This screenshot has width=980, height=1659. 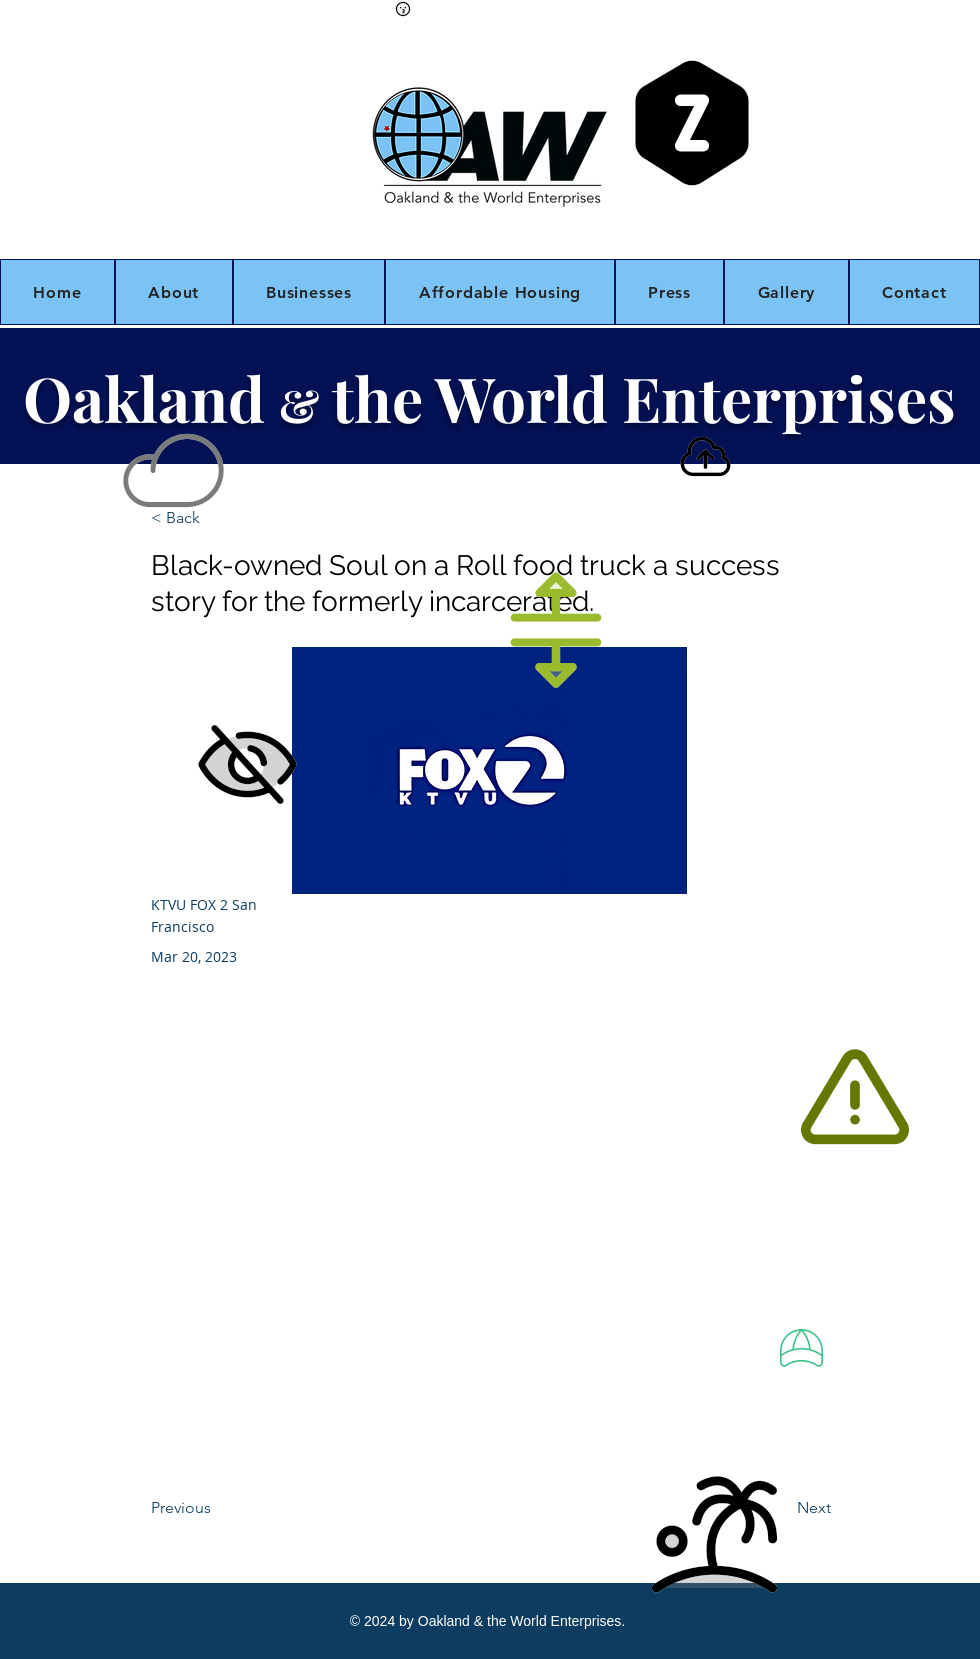 What do you see at coordinates (705, 456) in the screenshot?
I see `upload file to cloud storage` at bounding box center [705, 456].